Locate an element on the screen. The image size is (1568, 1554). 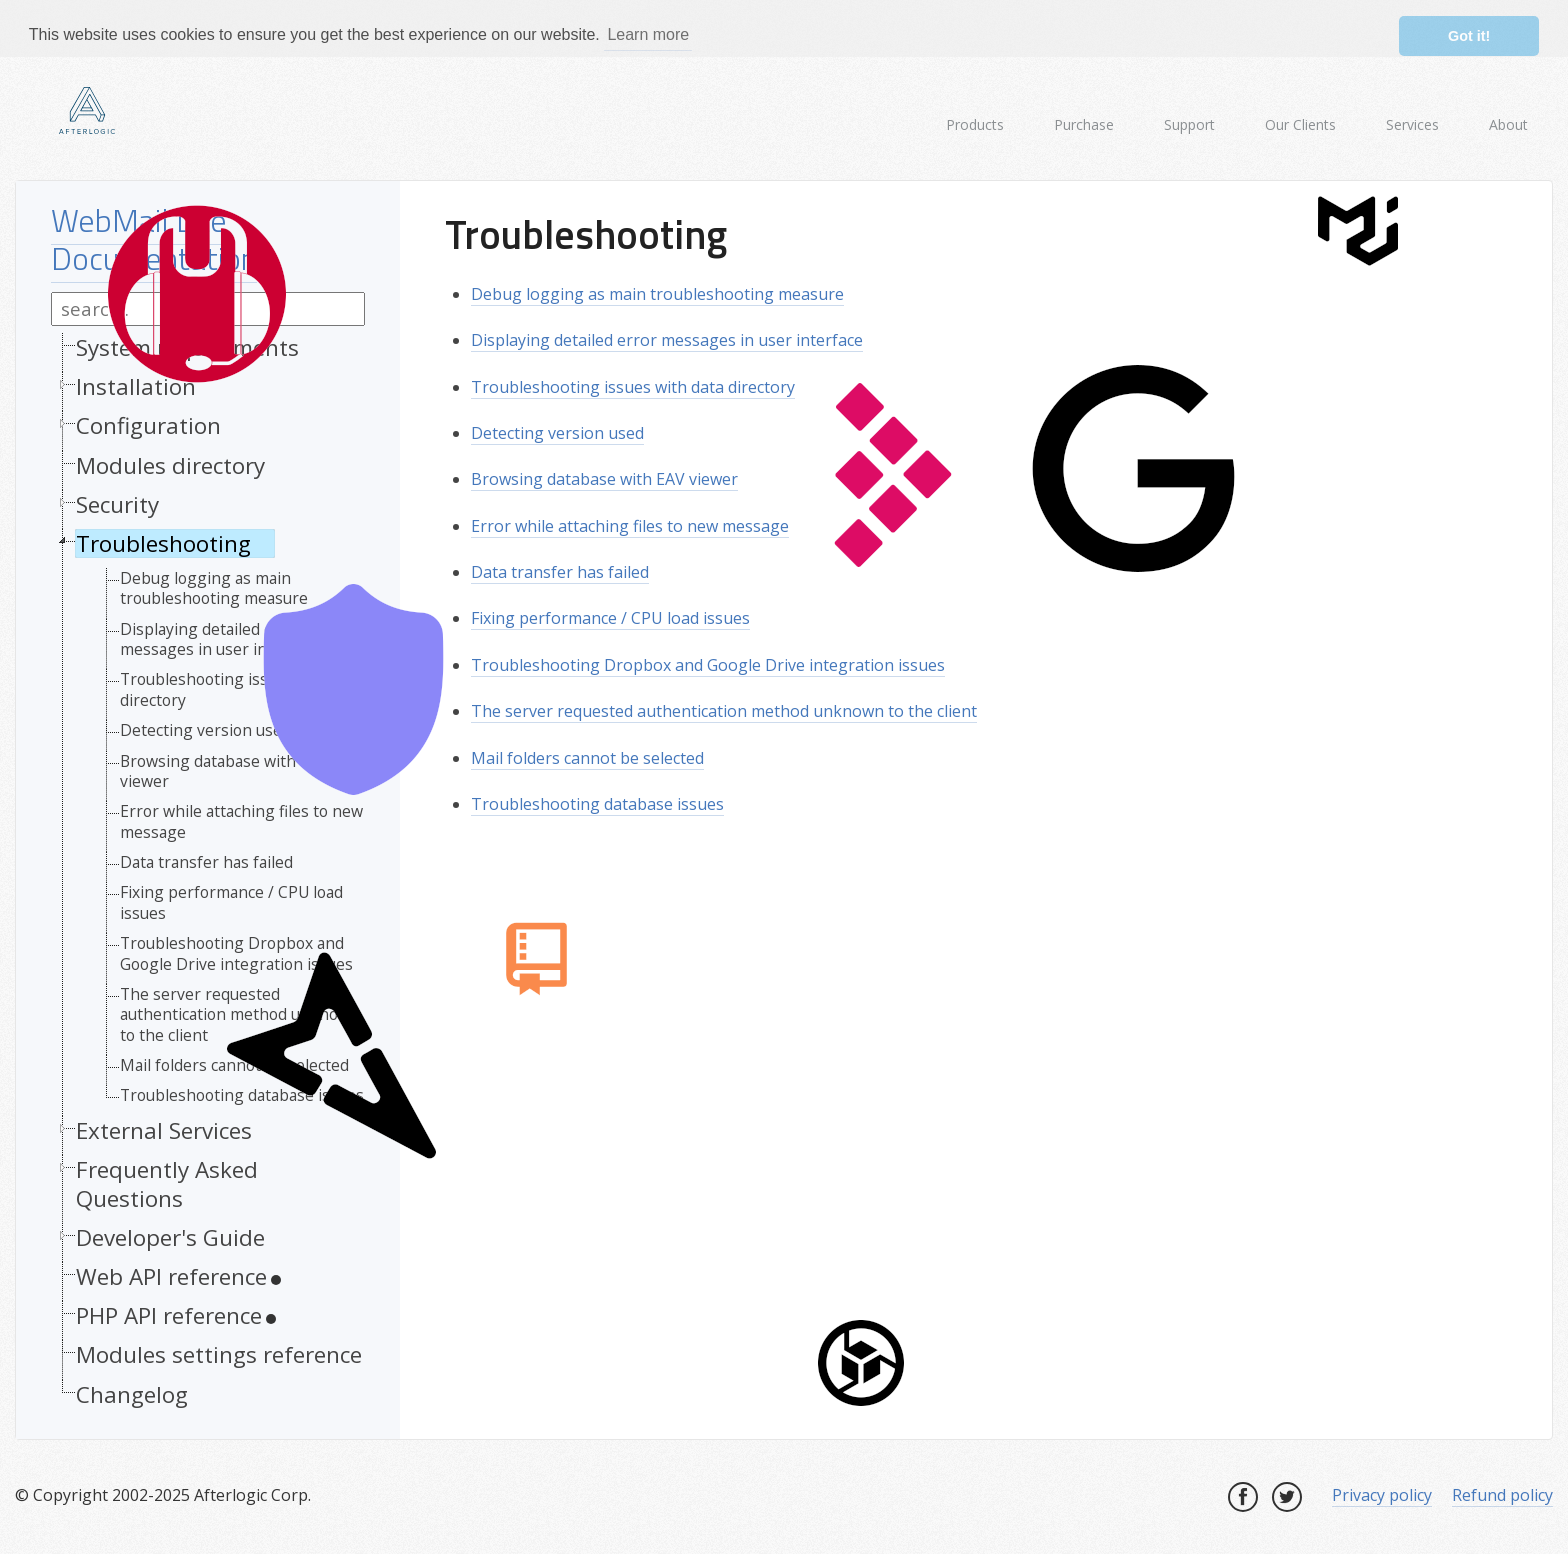
MUI (Material UI) brand logo is located at coordinates (1358, 231).